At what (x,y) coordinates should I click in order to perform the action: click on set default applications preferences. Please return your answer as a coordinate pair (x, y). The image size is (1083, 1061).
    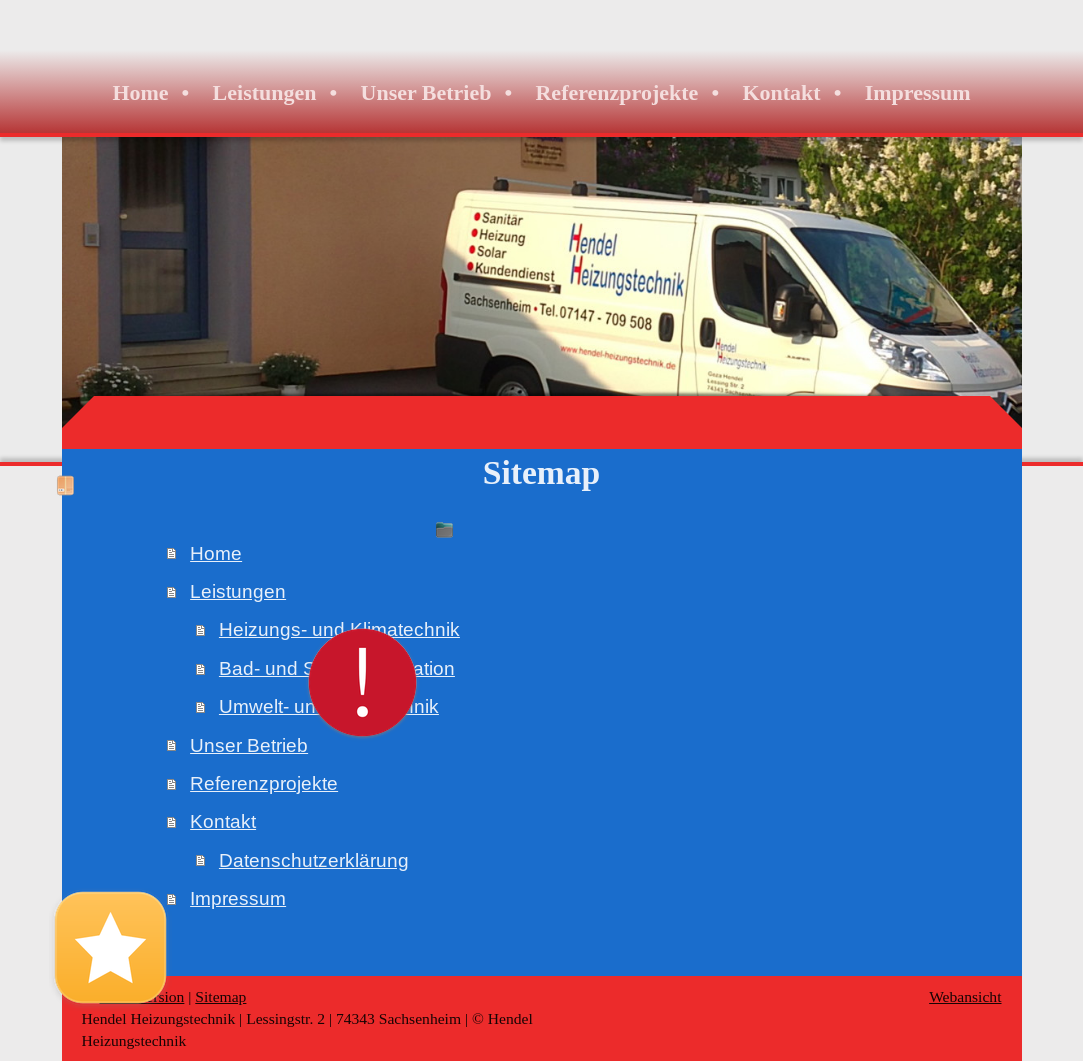
    Looking at the image, I should click on (110, 949).